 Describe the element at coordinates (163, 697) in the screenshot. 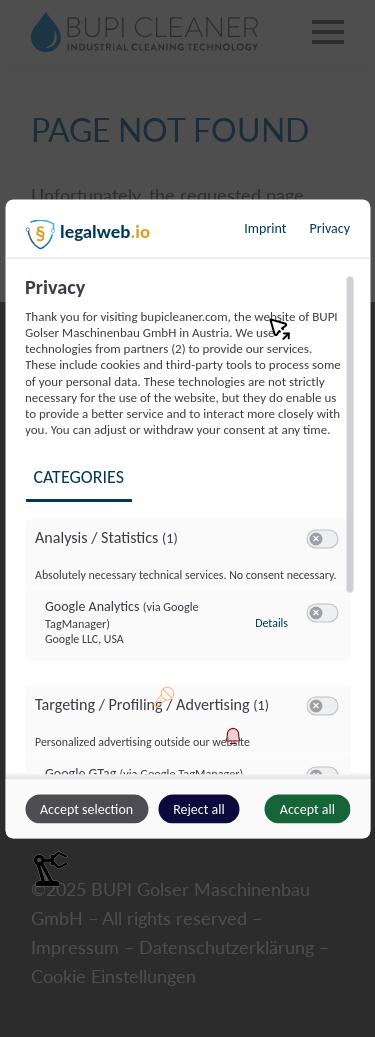

I see `access voice recording or audio input` at that location.